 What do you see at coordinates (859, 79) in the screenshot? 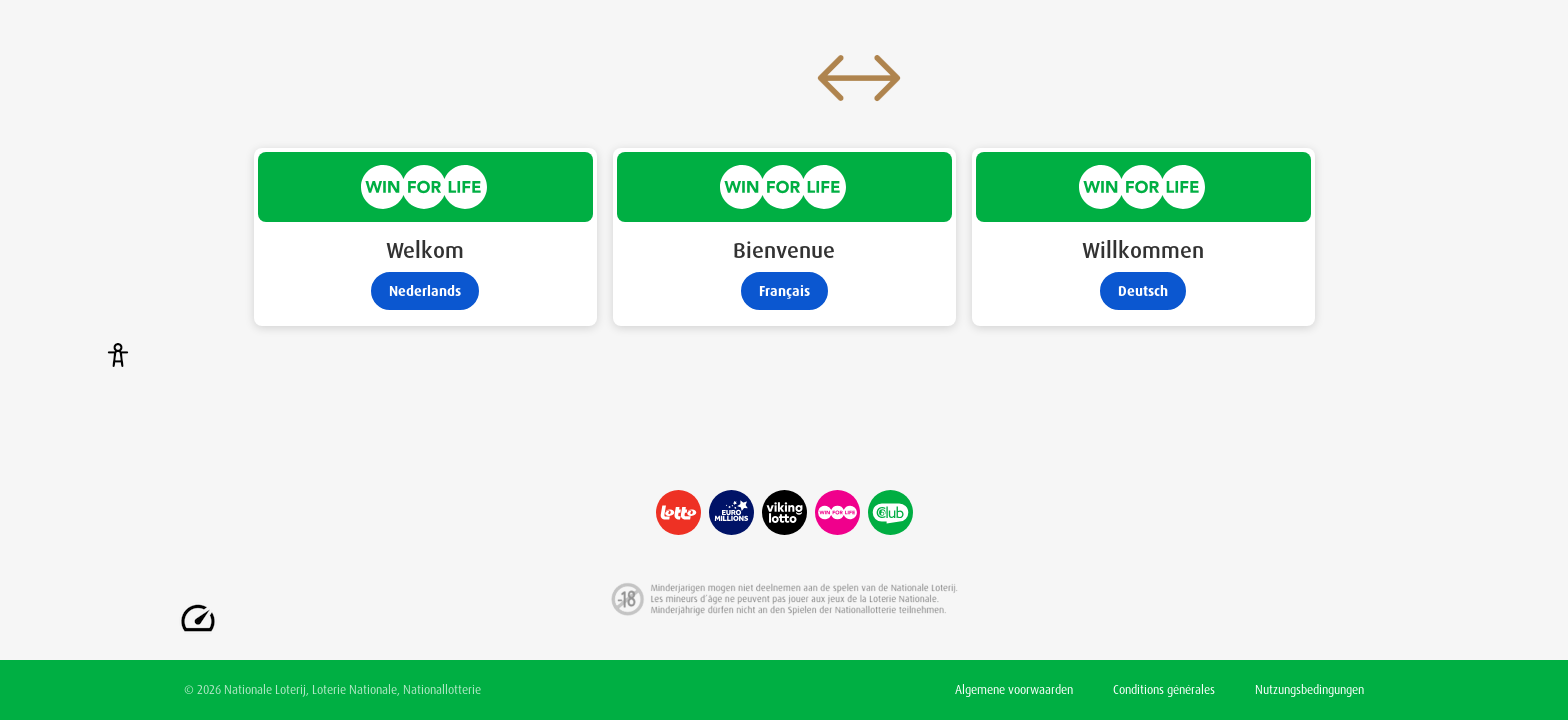
I see `resize or adjust width horizontally` at bounding box center [859, 79].